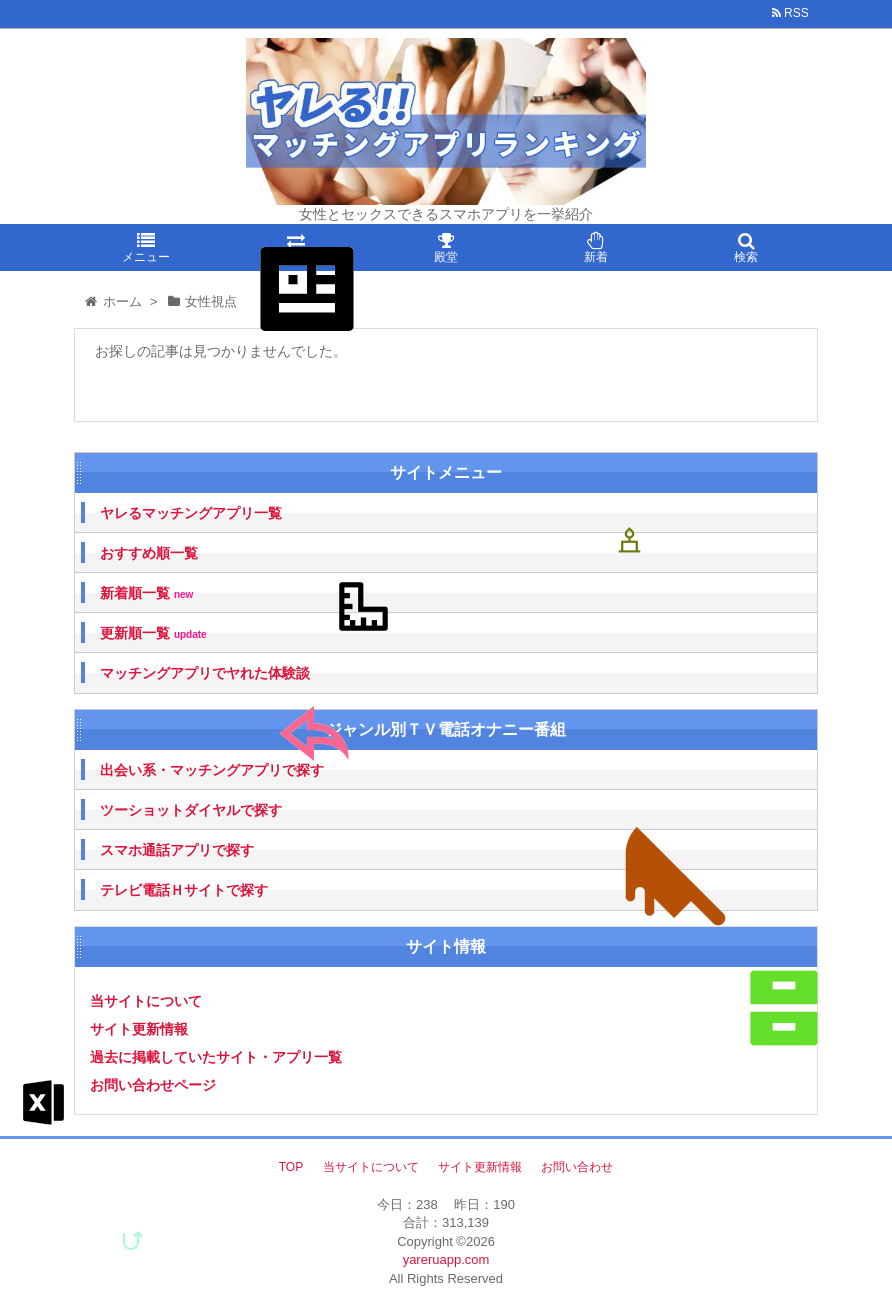 The width and height of the screenshot is (892, 1308). What do you see at coordinates (629, 540) in the screenshot?
I see `access candle or ambient lighting settings` at bounding box center [629, 540].